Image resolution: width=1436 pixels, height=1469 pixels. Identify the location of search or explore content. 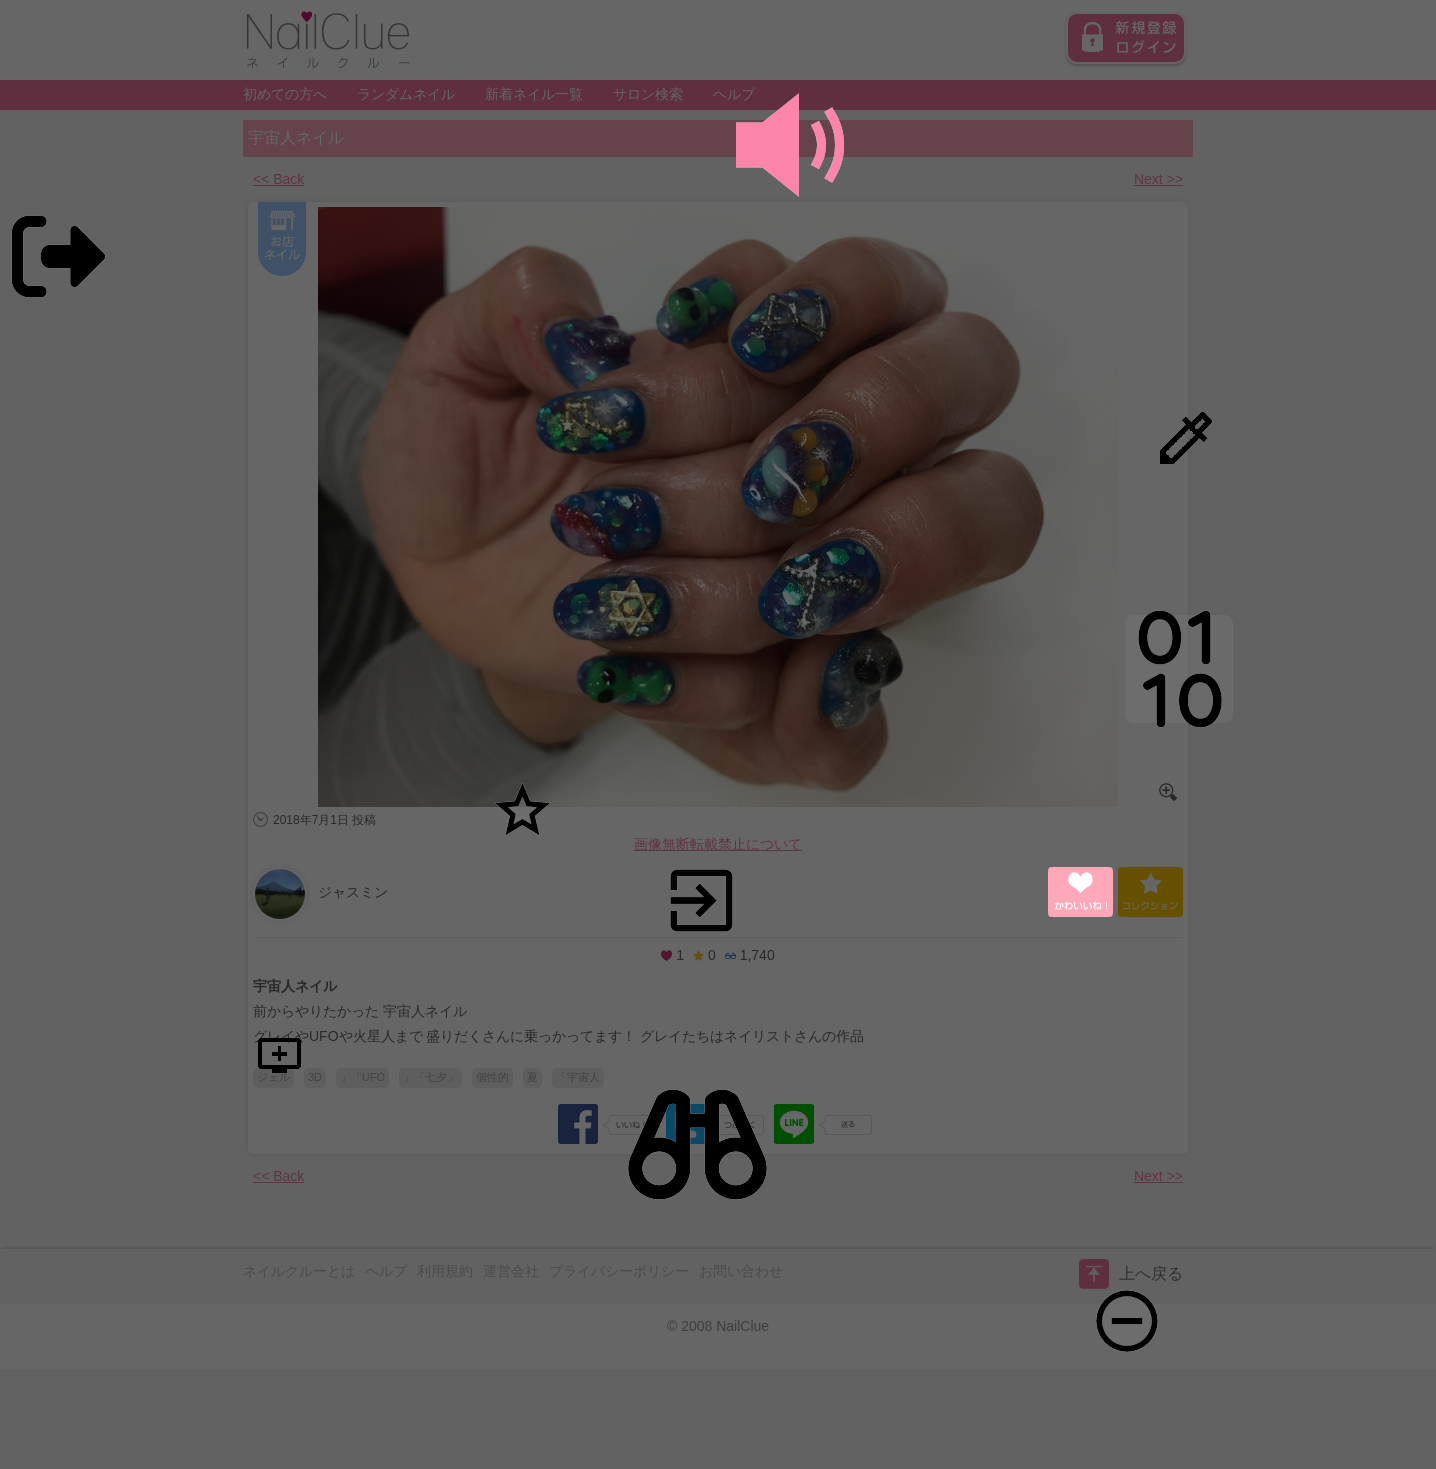
(697, 1144).